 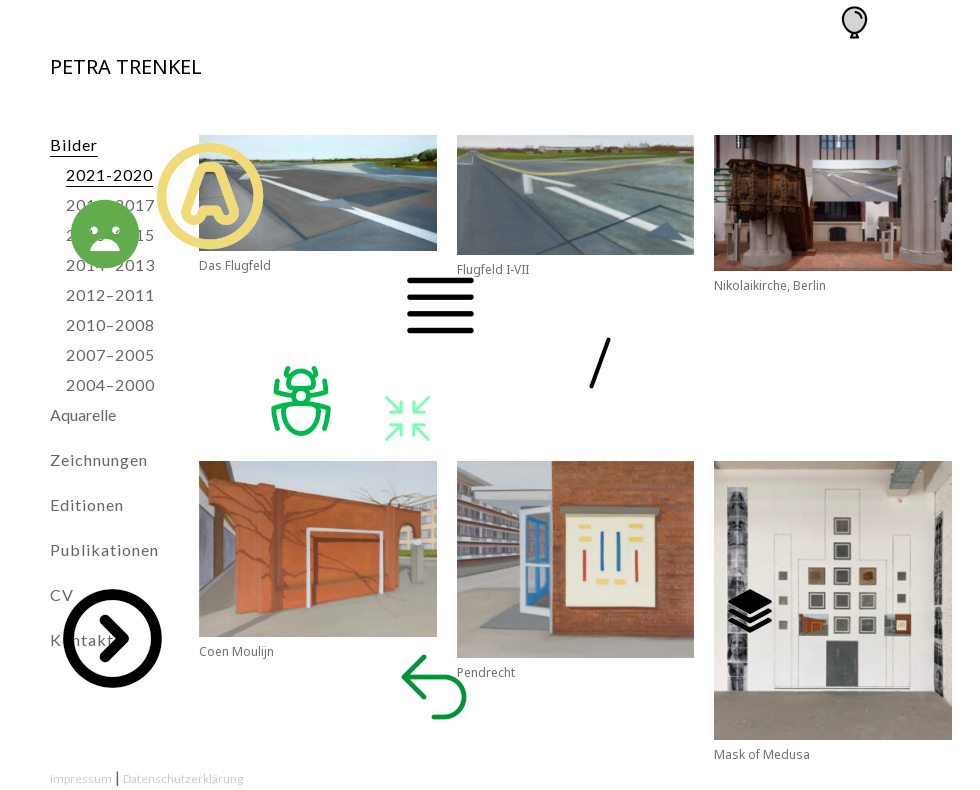 I want to click on indicates a disabled or unavailable feature, so click(x=600, y=363).